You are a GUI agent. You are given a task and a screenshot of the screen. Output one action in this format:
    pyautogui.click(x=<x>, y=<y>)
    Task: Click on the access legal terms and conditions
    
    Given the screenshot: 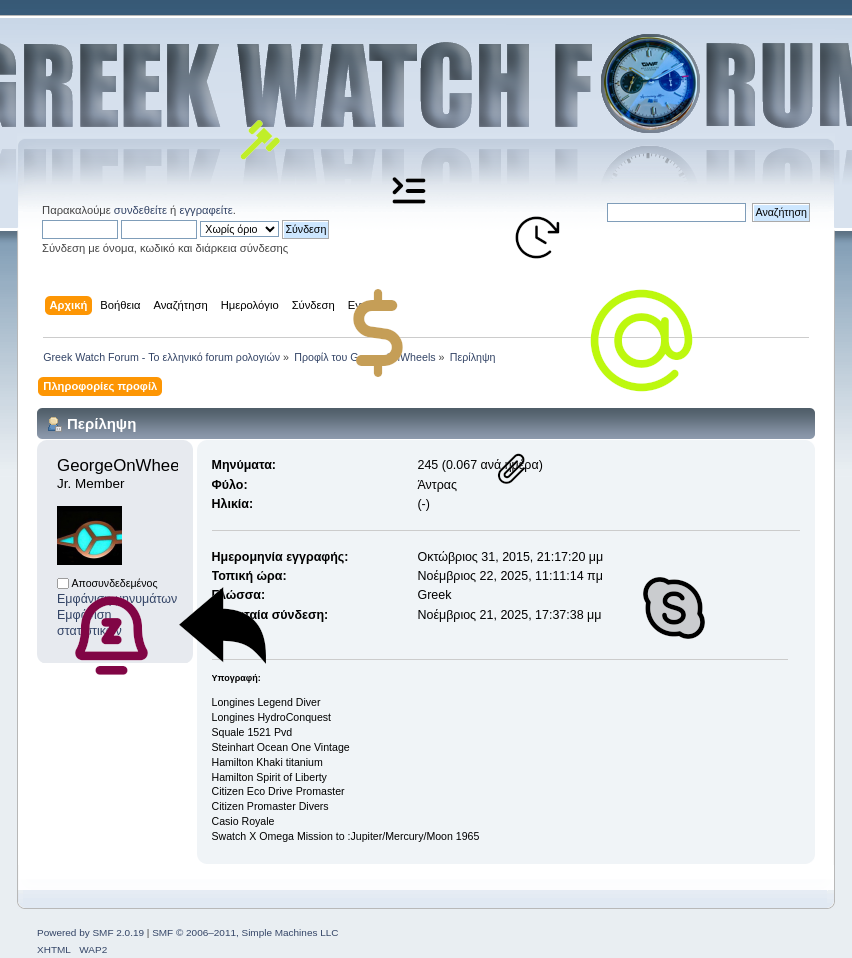 What is the action you would take?
    pyautogui.click(x=259, y=141)
    